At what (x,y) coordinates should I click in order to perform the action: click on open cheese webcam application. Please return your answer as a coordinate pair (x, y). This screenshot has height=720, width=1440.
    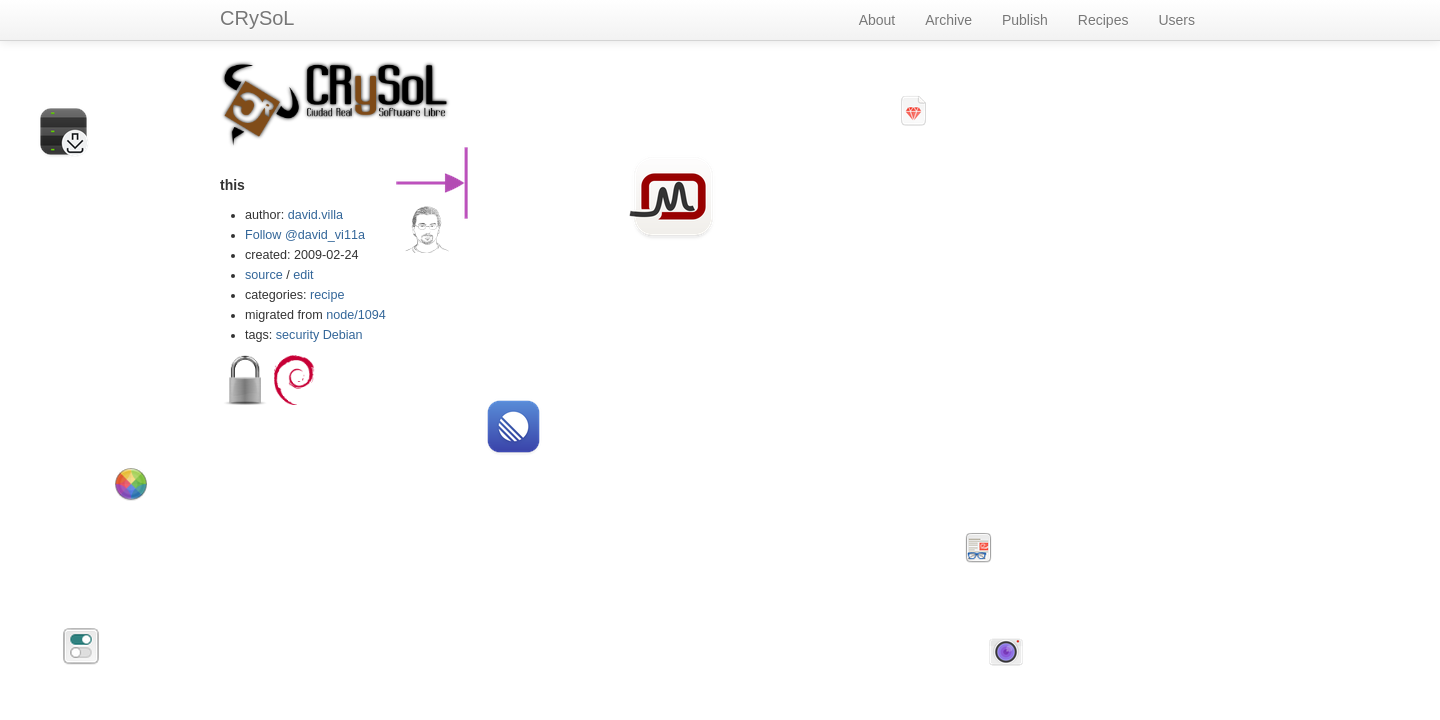
    Looking at the image, I should click on (1006, 652).